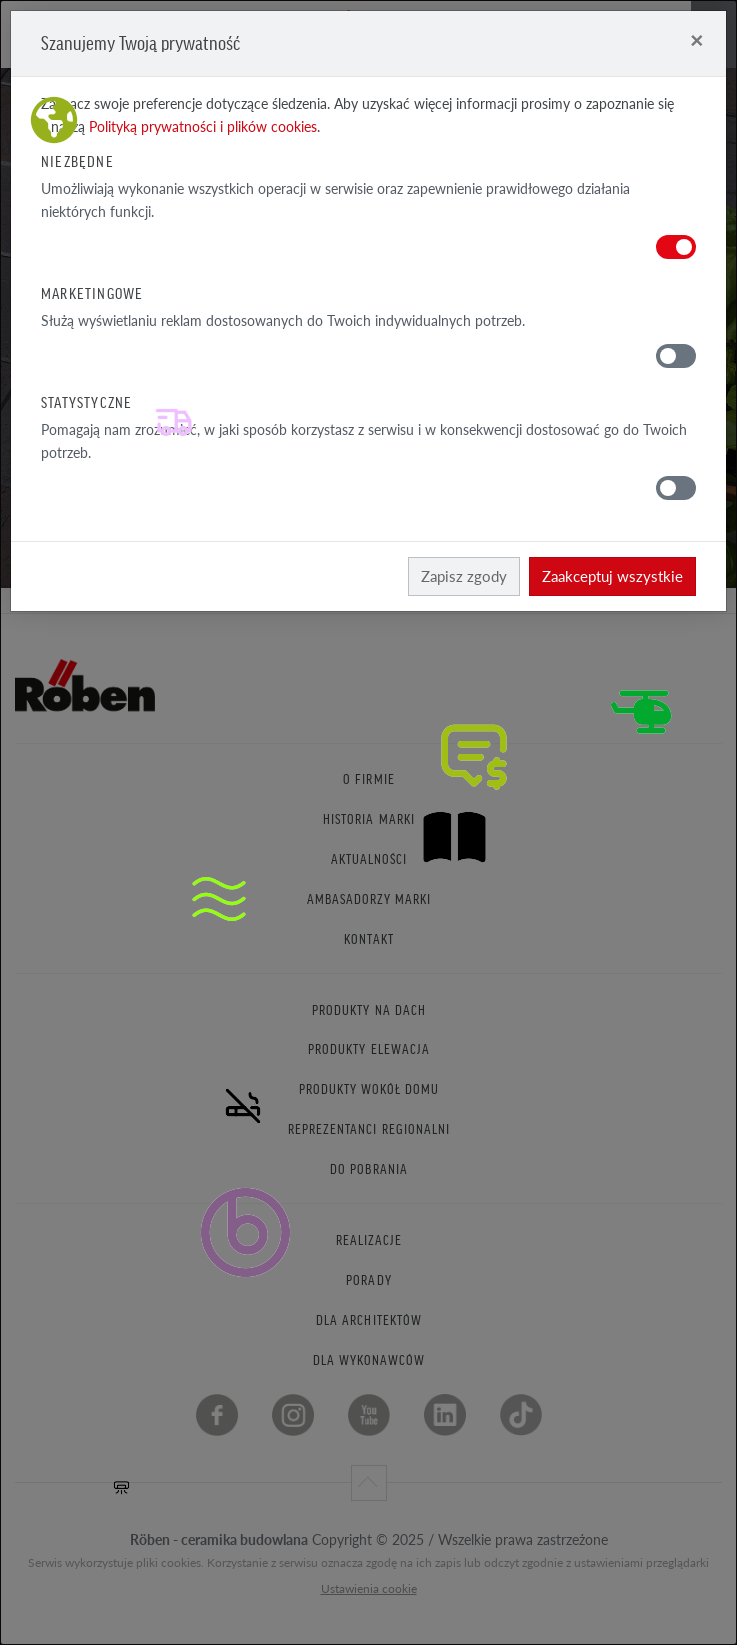  I want to click on access helicopter or air transport options, so click(642, 710).